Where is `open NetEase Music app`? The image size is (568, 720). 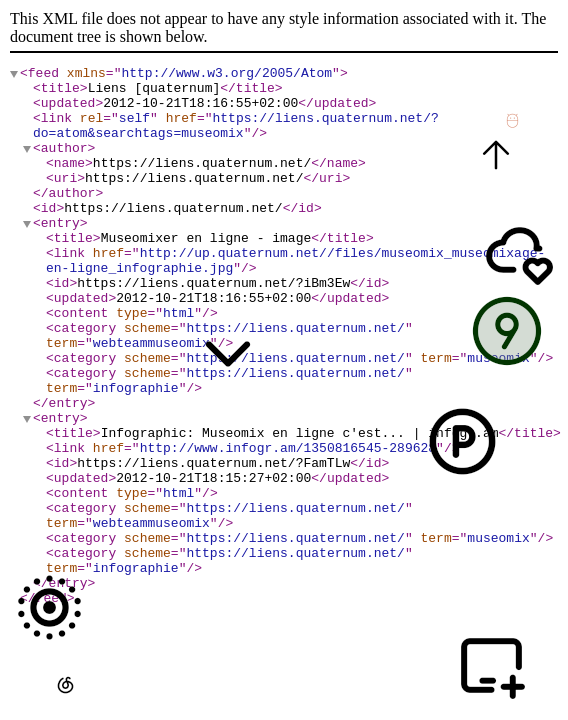
open NetEase Music app is located at coordinates (65, 685).